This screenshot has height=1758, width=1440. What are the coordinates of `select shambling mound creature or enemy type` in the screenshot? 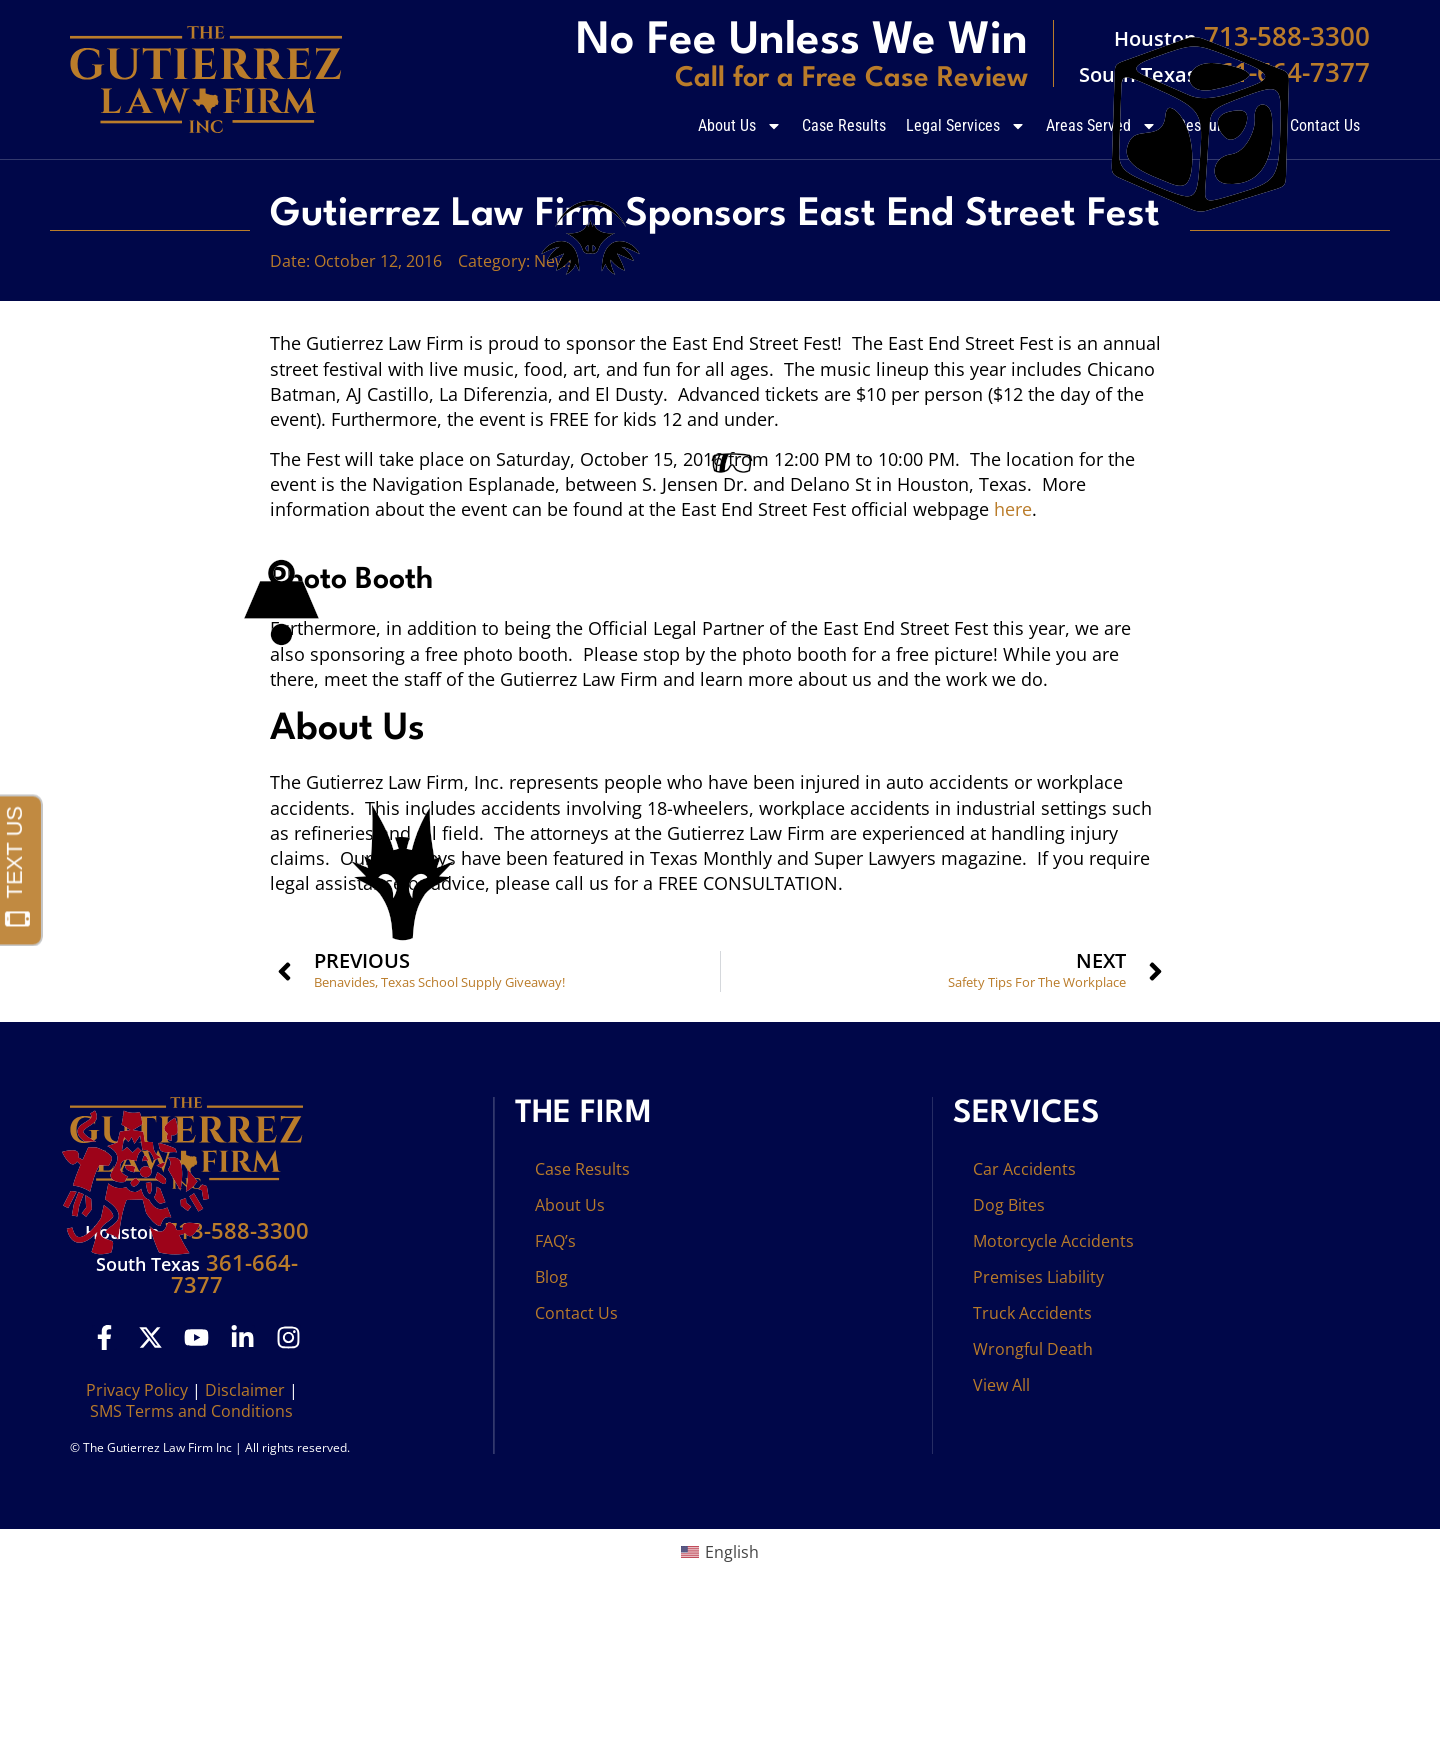 It's located at (135, 1182).